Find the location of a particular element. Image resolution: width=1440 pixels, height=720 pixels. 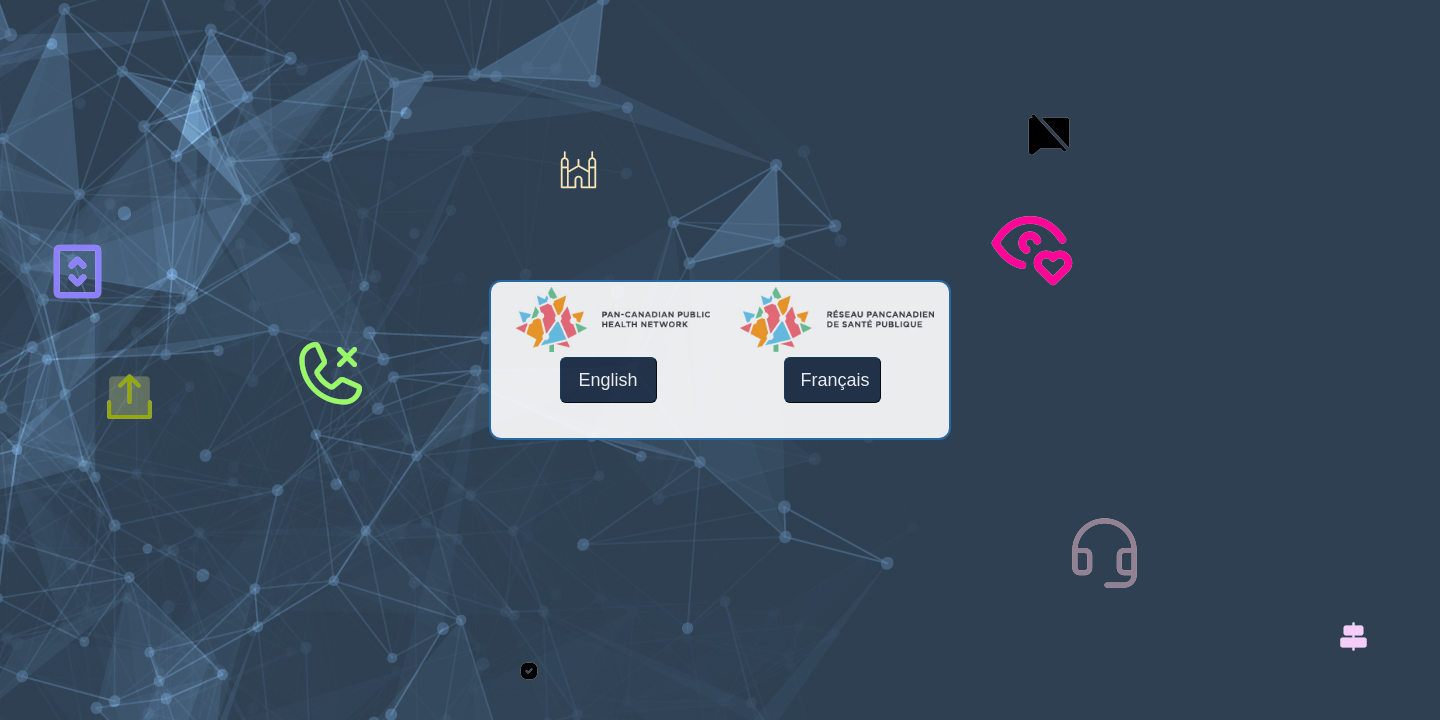

locate nearby synagogues is located at coordinates (578, 170).